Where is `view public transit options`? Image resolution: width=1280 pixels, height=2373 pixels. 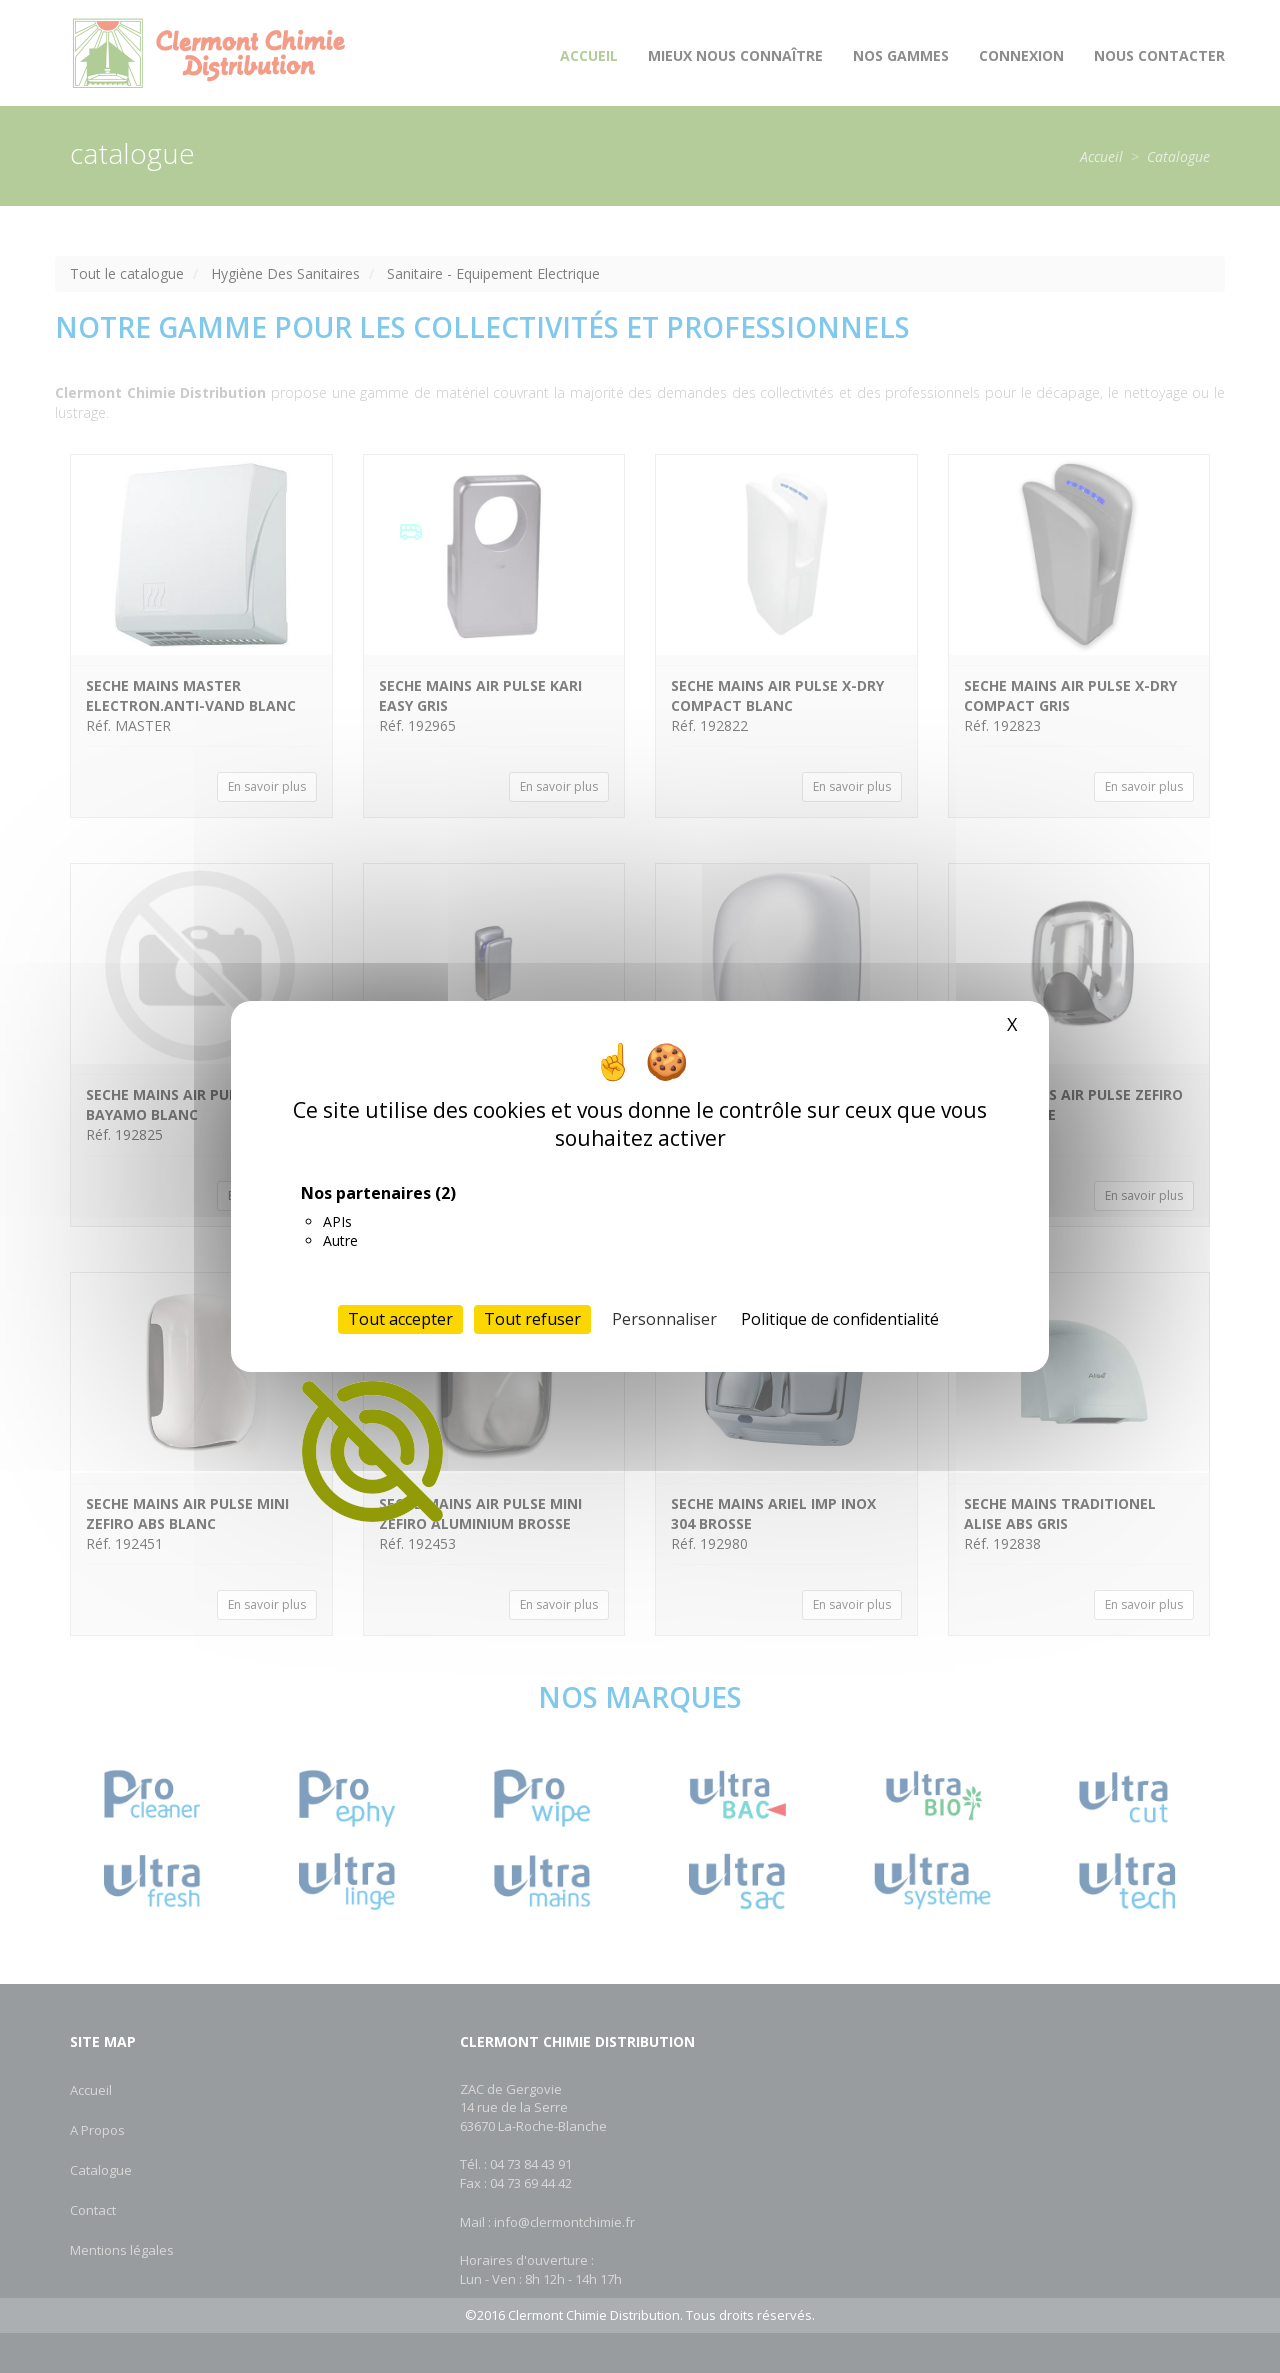 view public transit options is located at coordinates (411, 532).